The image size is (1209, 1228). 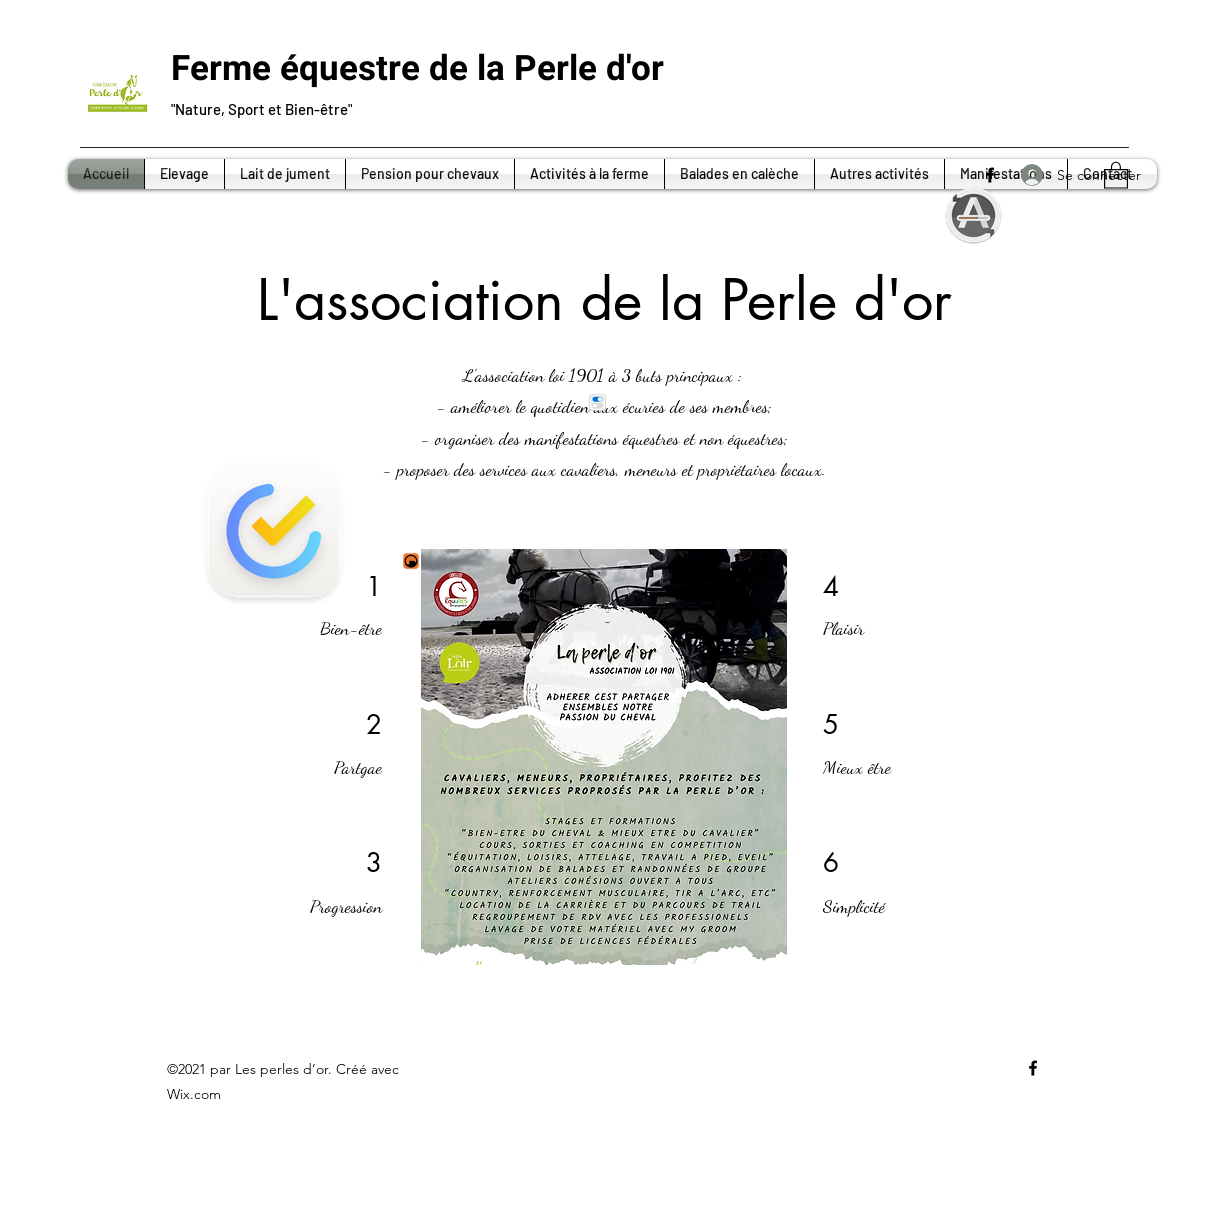 I want to click on open system settings or preferences, so click(x=597, y=402).